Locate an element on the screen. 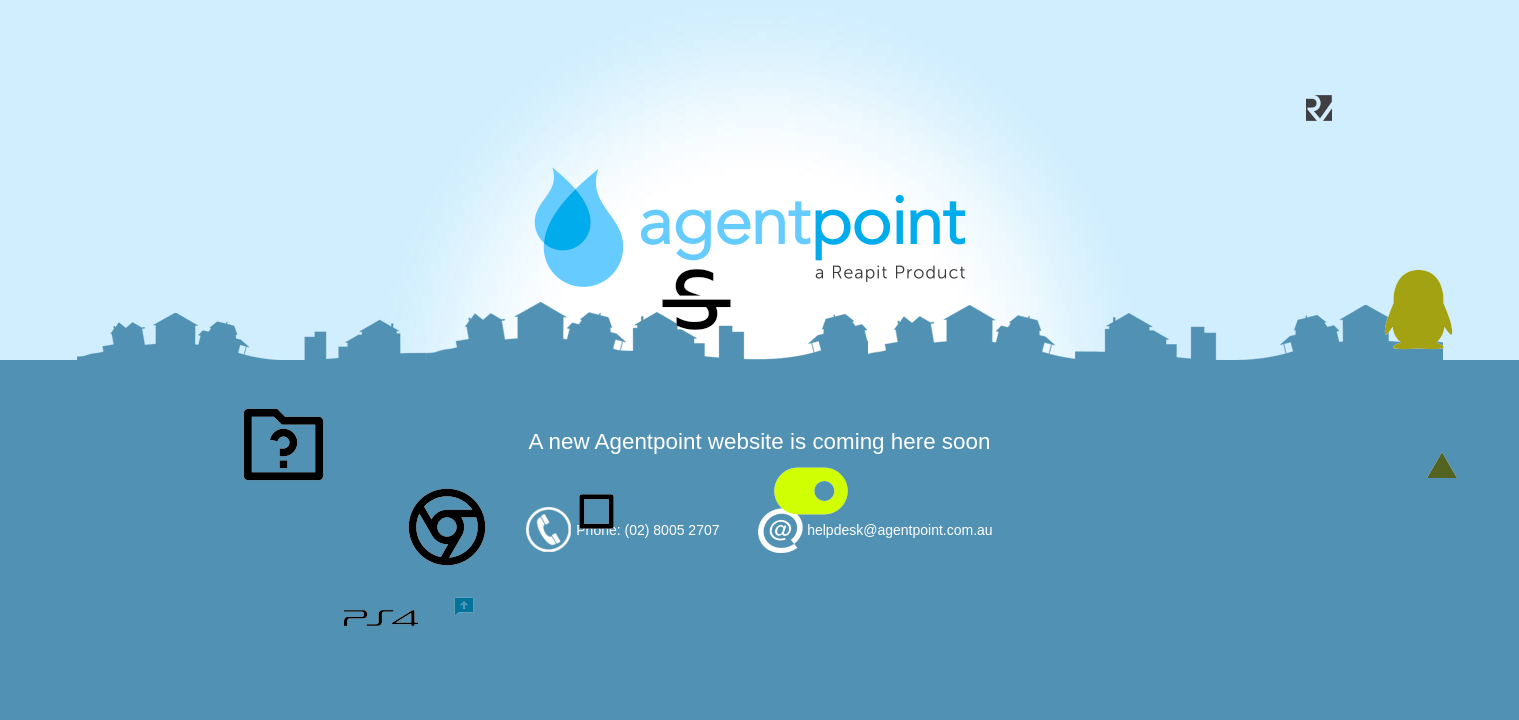  open Google Chrome browser is located at coordinates (447, 527).